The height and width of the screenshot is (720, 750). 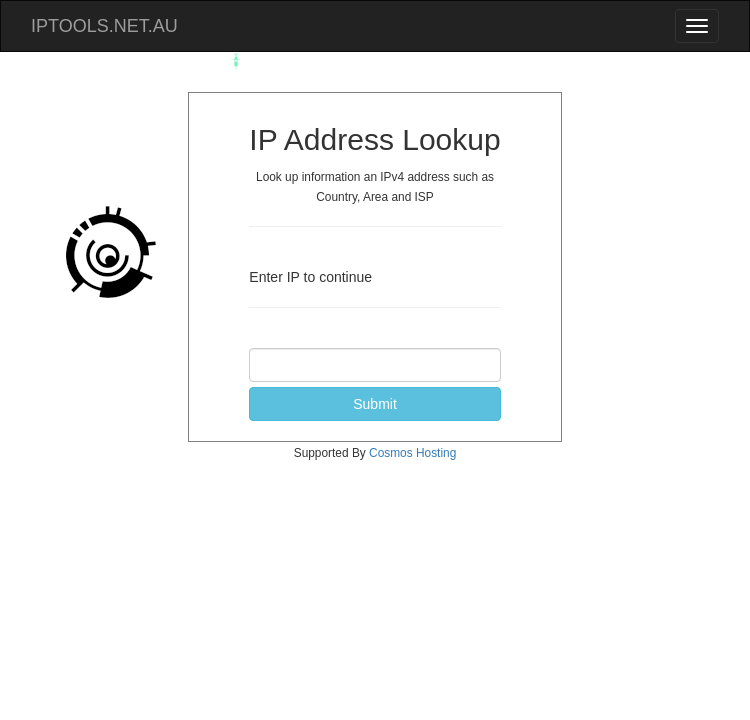 What do you see at coordinates (111, 252) in the screenshot?
I see `access microscope or magnification tools` at bounding box center [111, 252].